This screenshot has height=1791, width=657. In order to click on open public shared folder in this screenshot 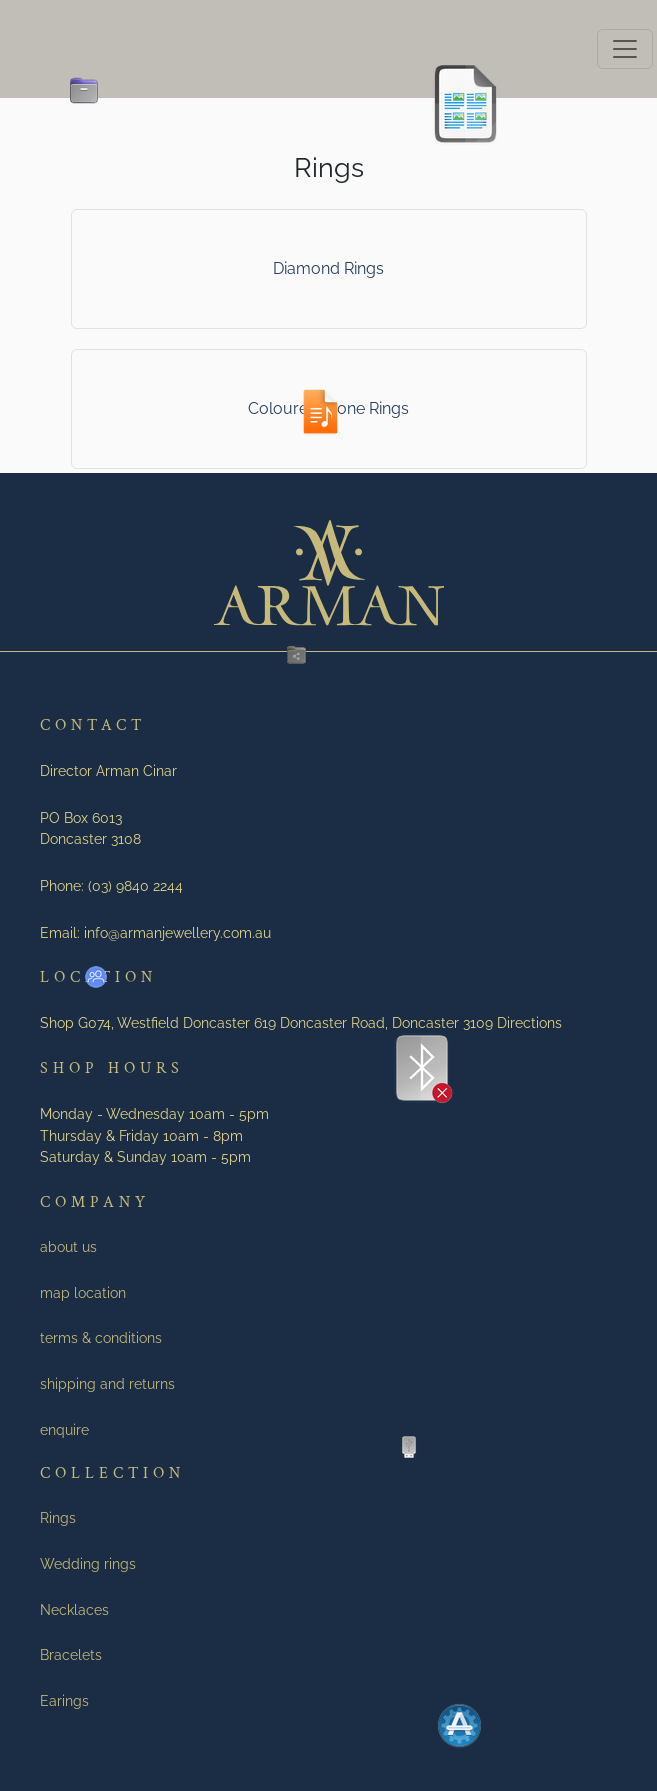, I will do `click(296, 654)`.